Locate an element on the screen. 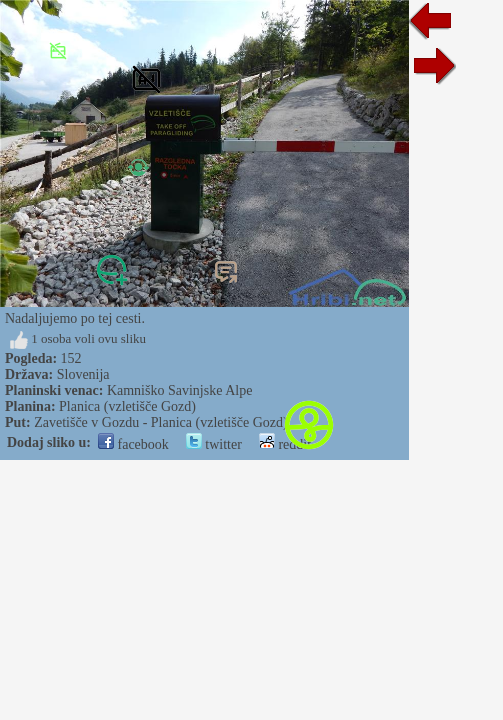 Image resolution: width=503 pixels, height=720 pixels. share a message or conversation is located at coordinates (226, 271).